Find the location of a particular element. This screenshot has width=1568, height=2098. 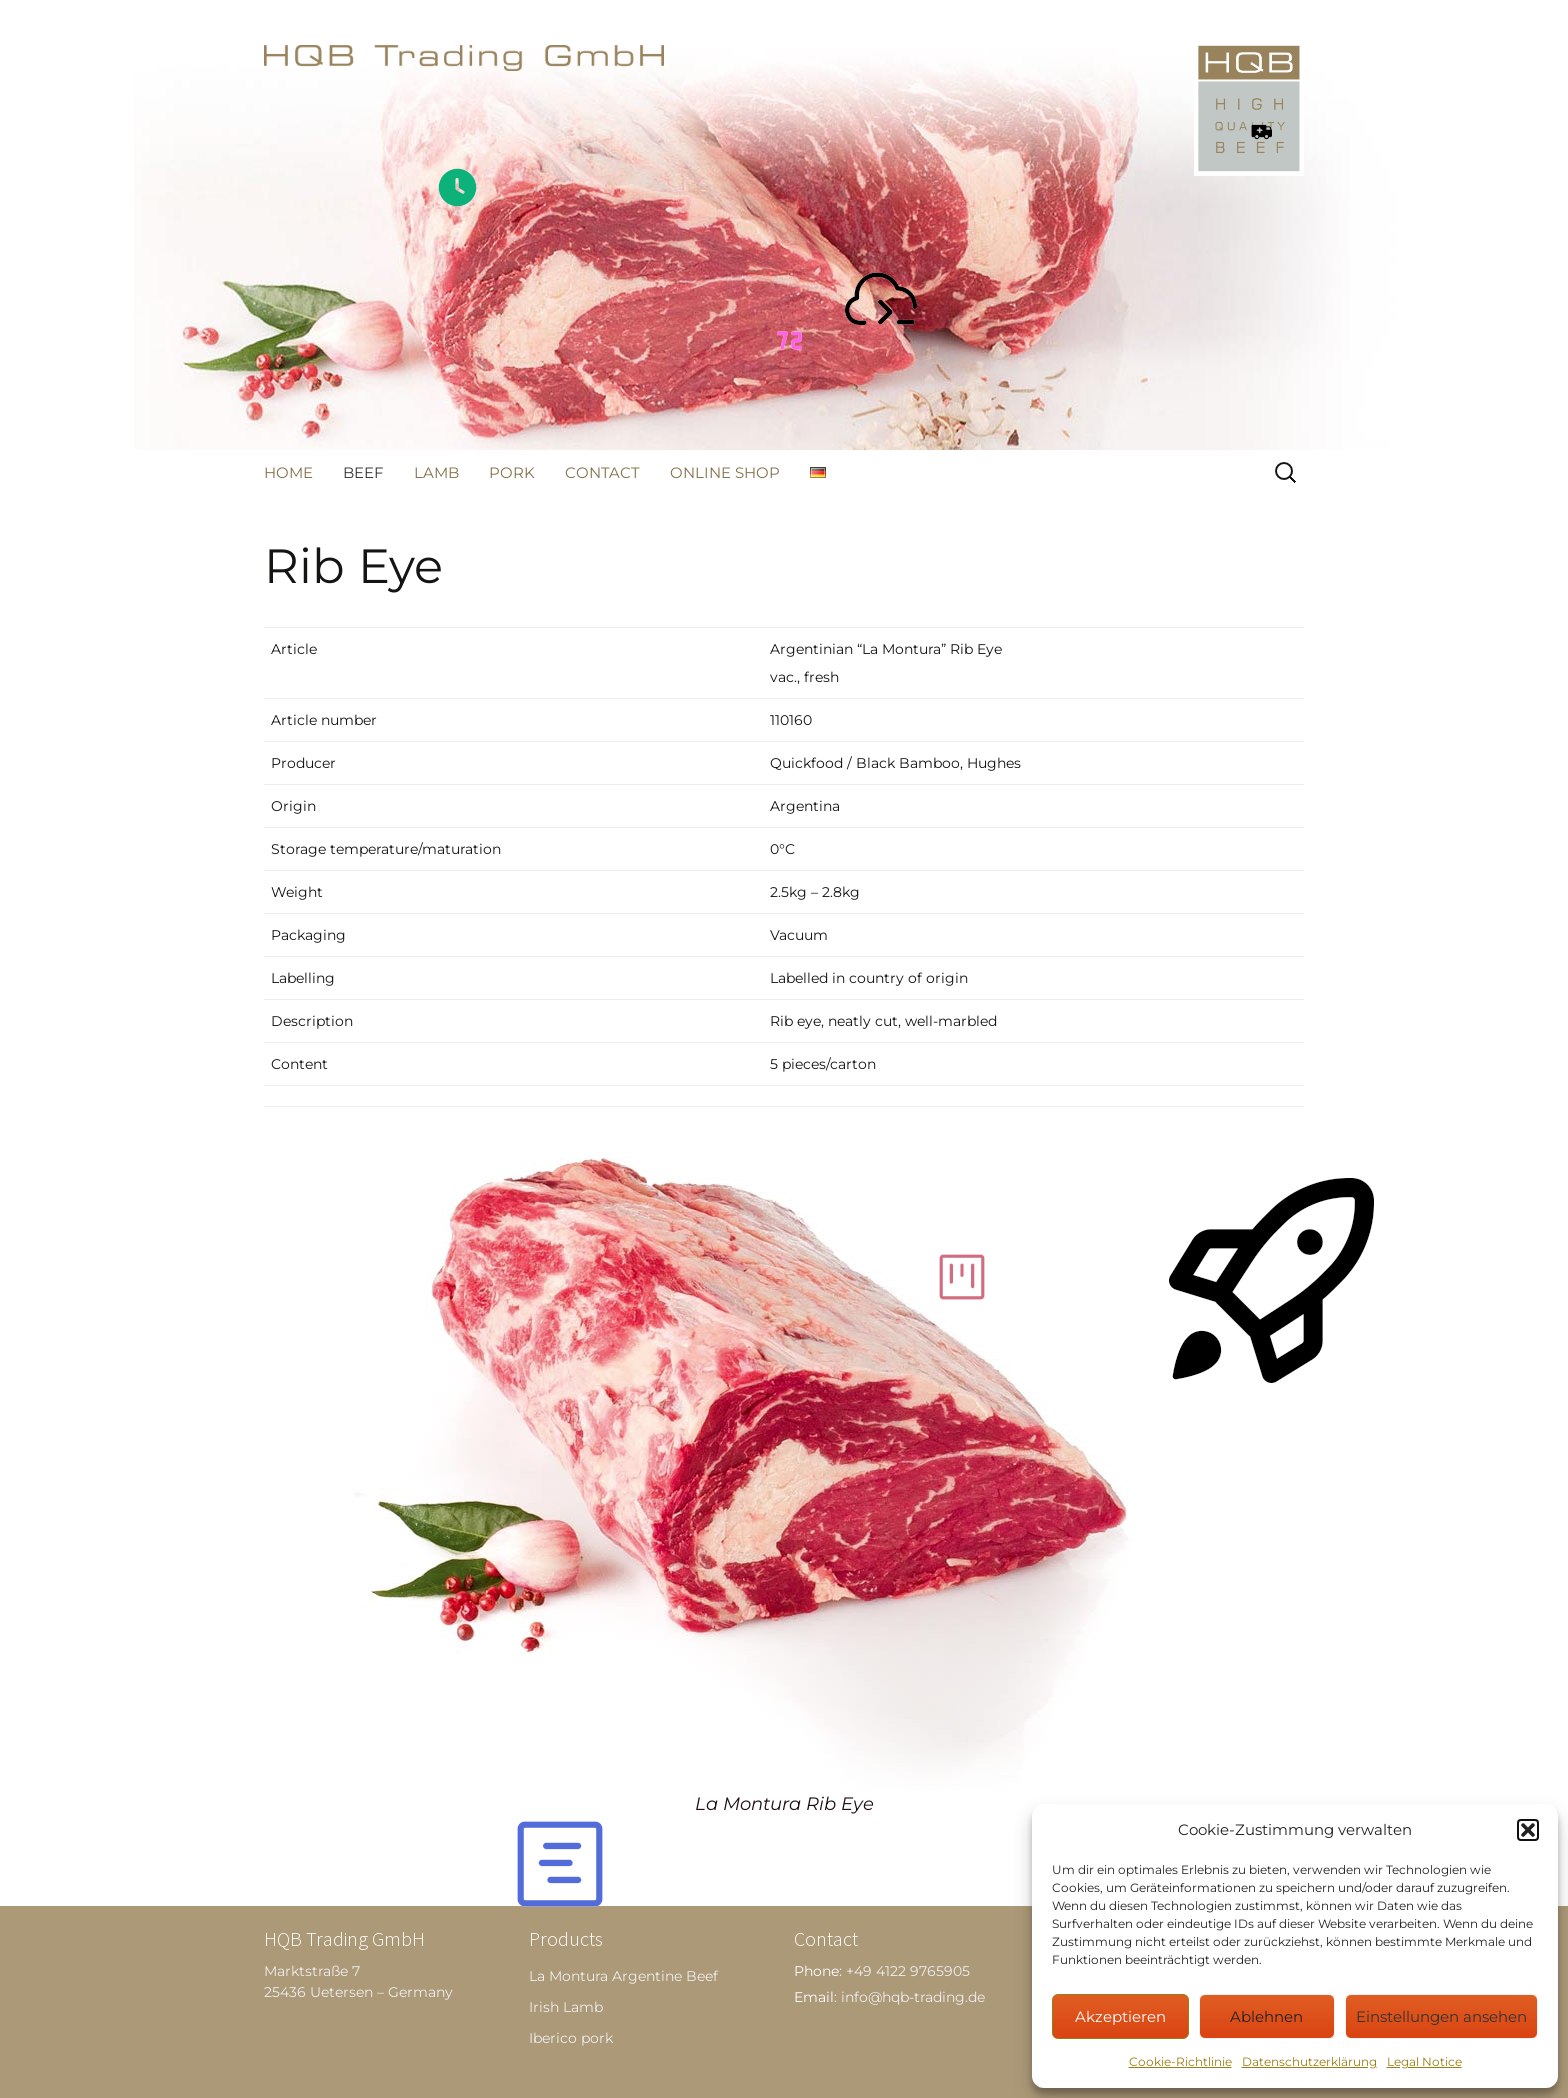

view project roadmap or timeline is located at coordinates (560, 1864).